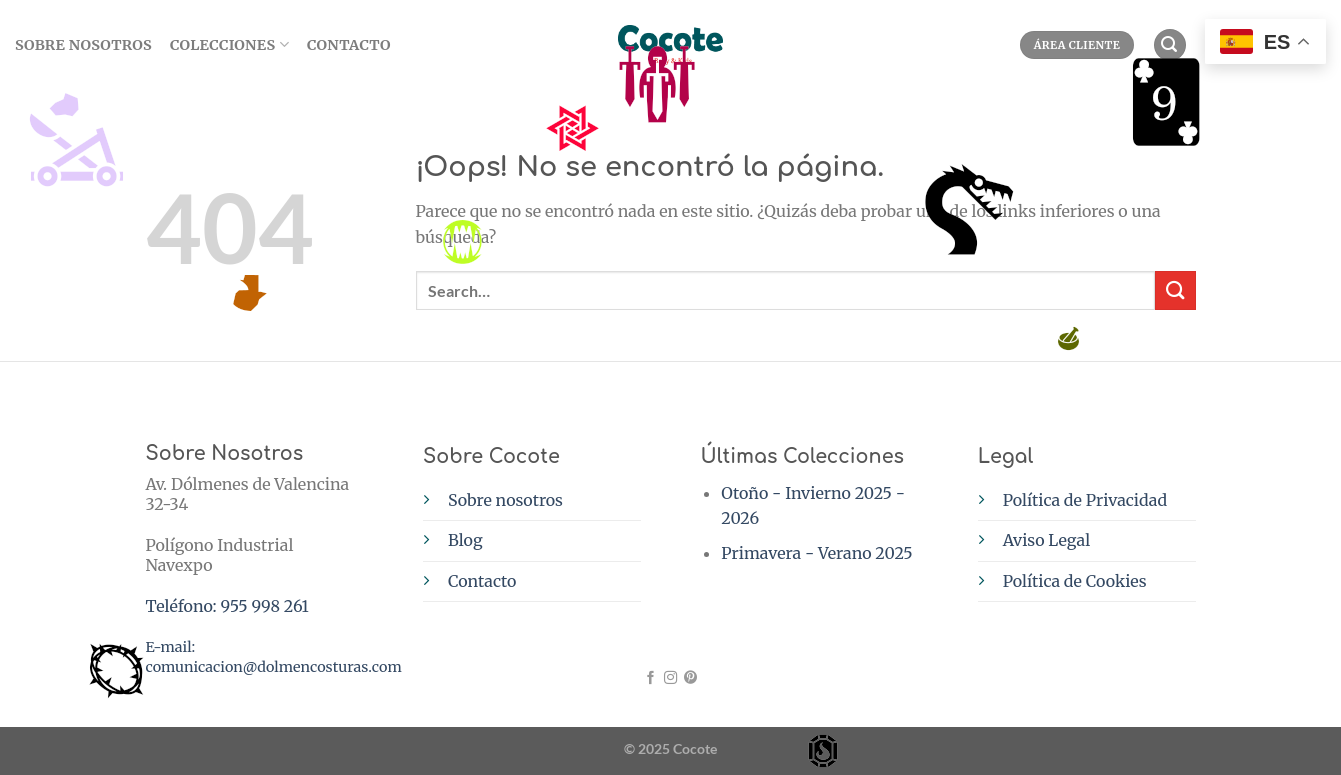 The width and height of the screenshot is (1341, 775). Describe the element at coordinates (823, 751) in the screenshot. I see `equip or activate a fire-element gem` at that location.